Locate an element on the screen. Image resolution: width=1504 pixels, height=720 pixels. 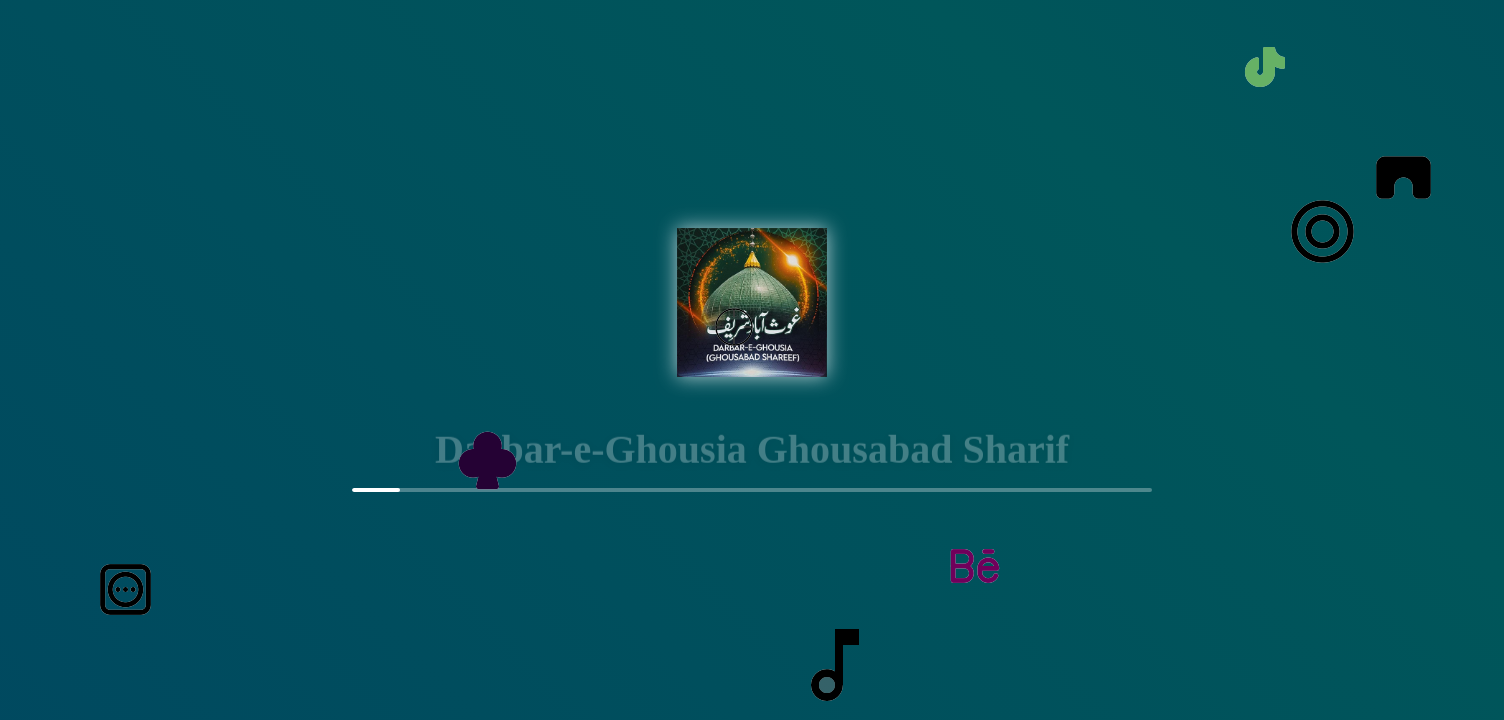
playstation circle button icon is located at coordinates (1322, 231).